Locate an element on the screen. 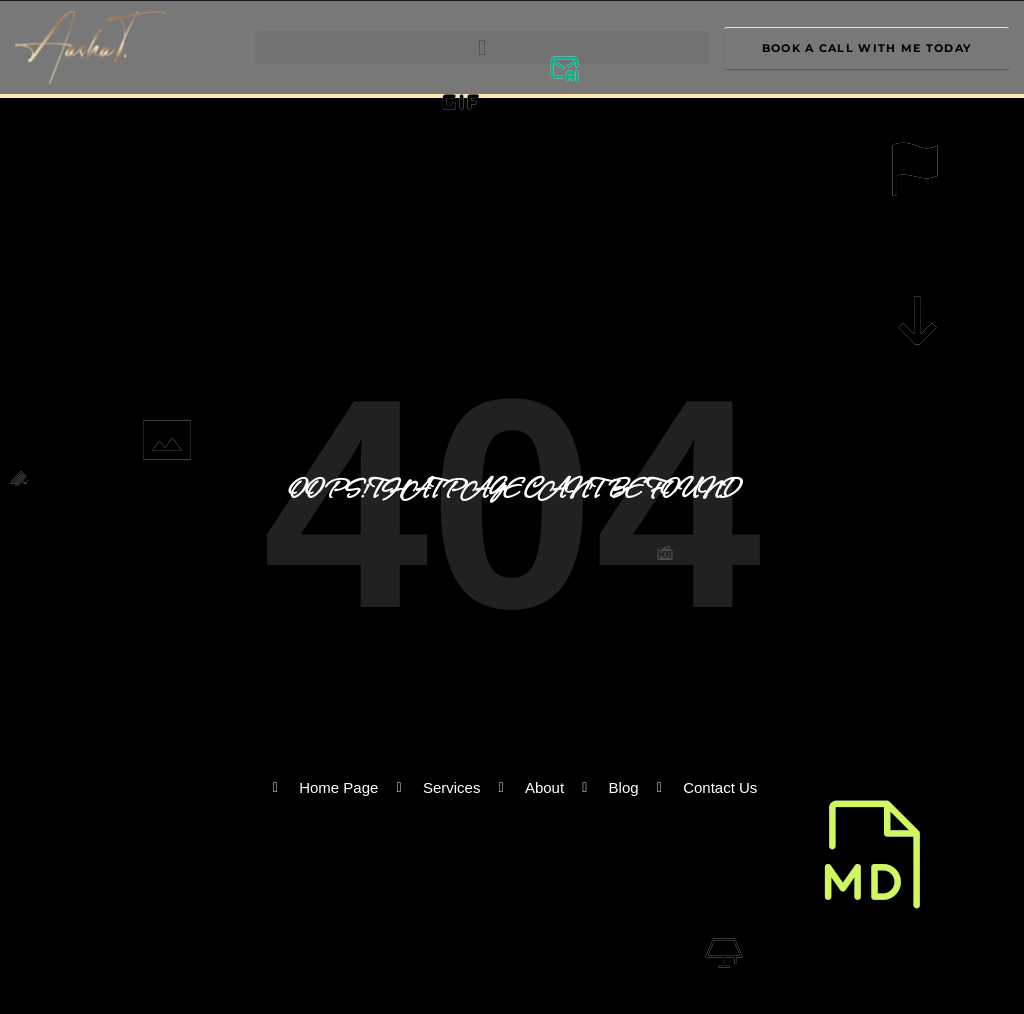 The image size is (1024, 1014). toggle lamp or lighting control is located at coordinates (724, 953).